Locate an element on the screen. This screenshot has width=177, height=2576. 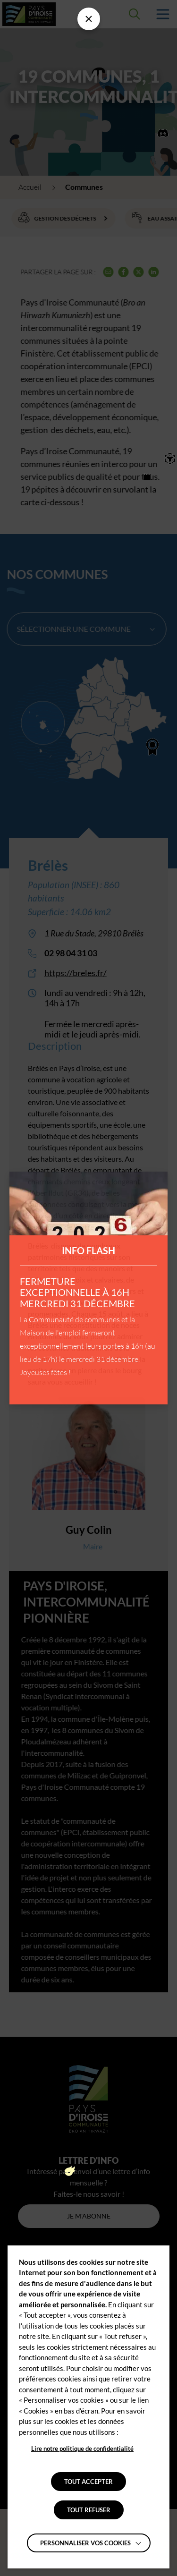
access video or movie content is located at coordinates (147, 476).